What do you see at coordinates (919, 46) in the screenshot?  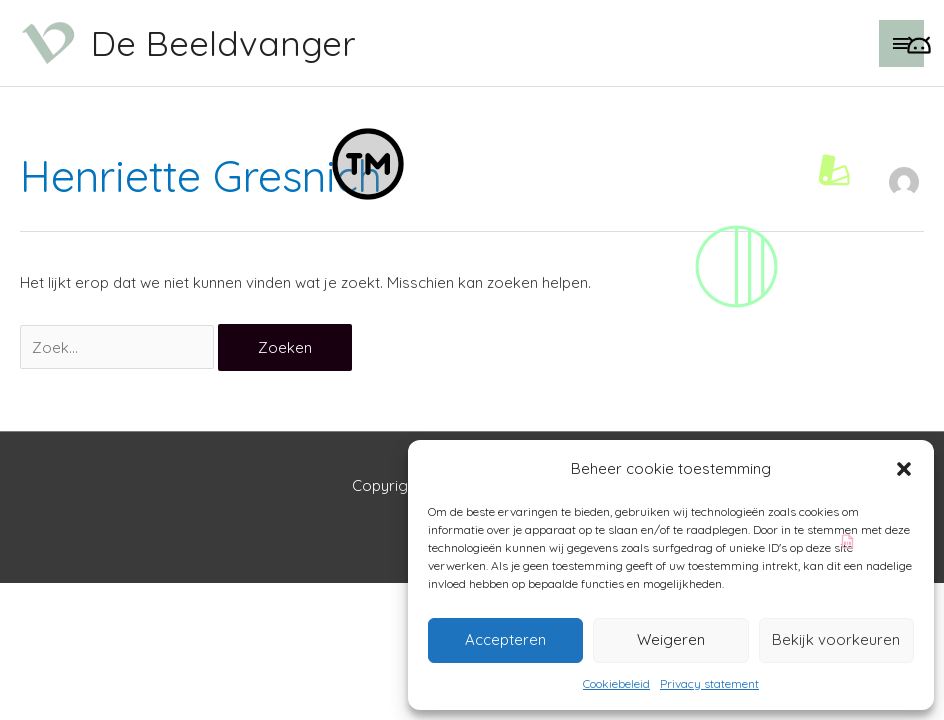 I see `android device or operating system indicator` at bounding box center [919, 46].